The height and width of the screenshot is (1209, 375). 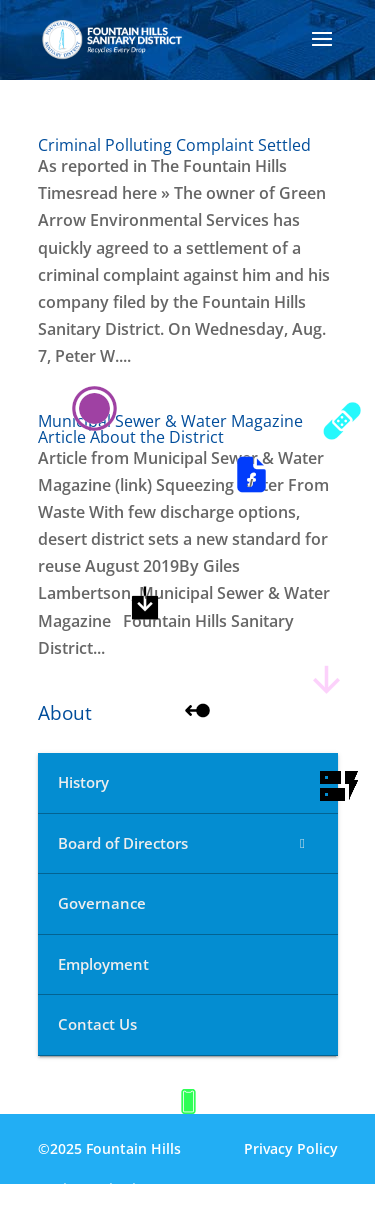 I want to click on start recording audio or video, so click(x=94, y=408).